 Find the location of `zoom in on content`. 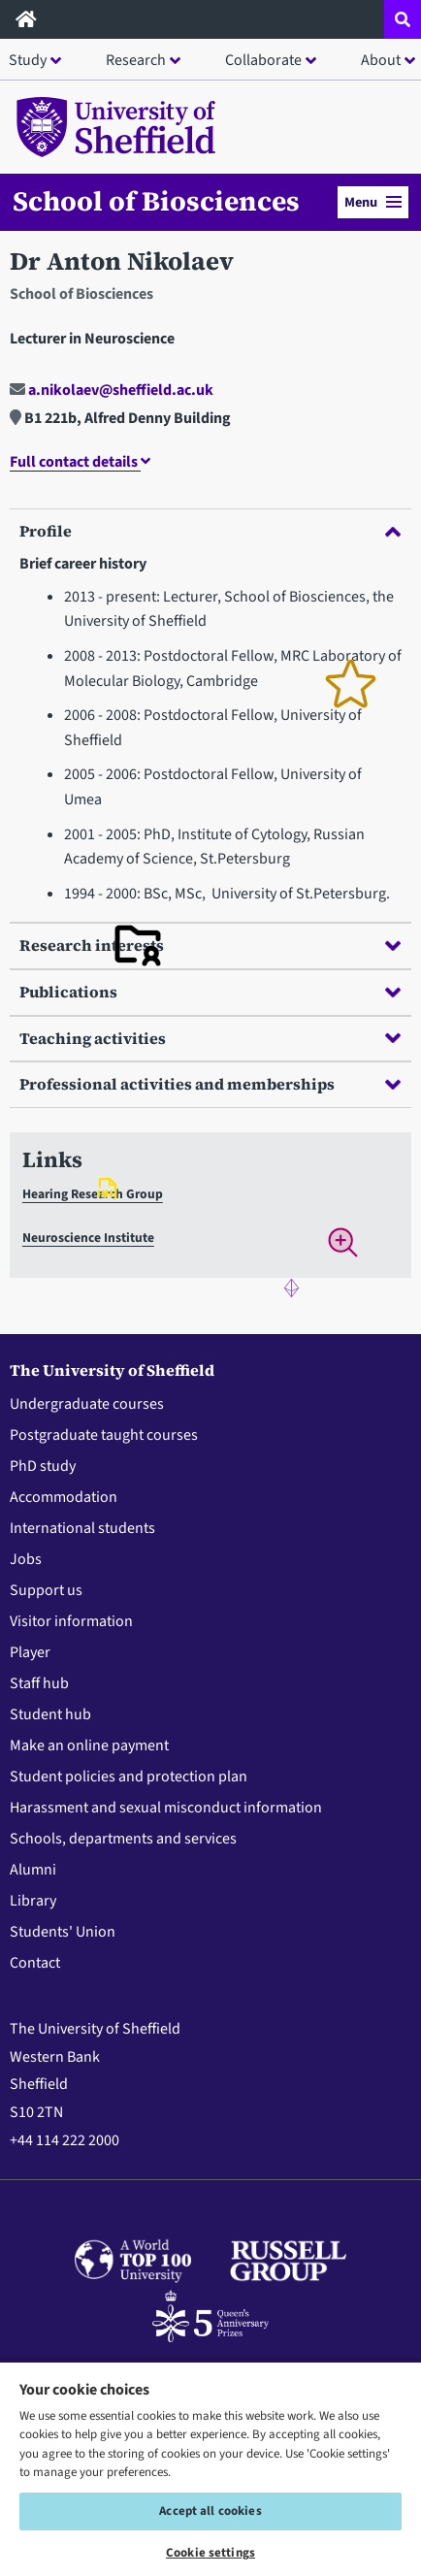

zoom in on content is located at coordinates (342, 1242).